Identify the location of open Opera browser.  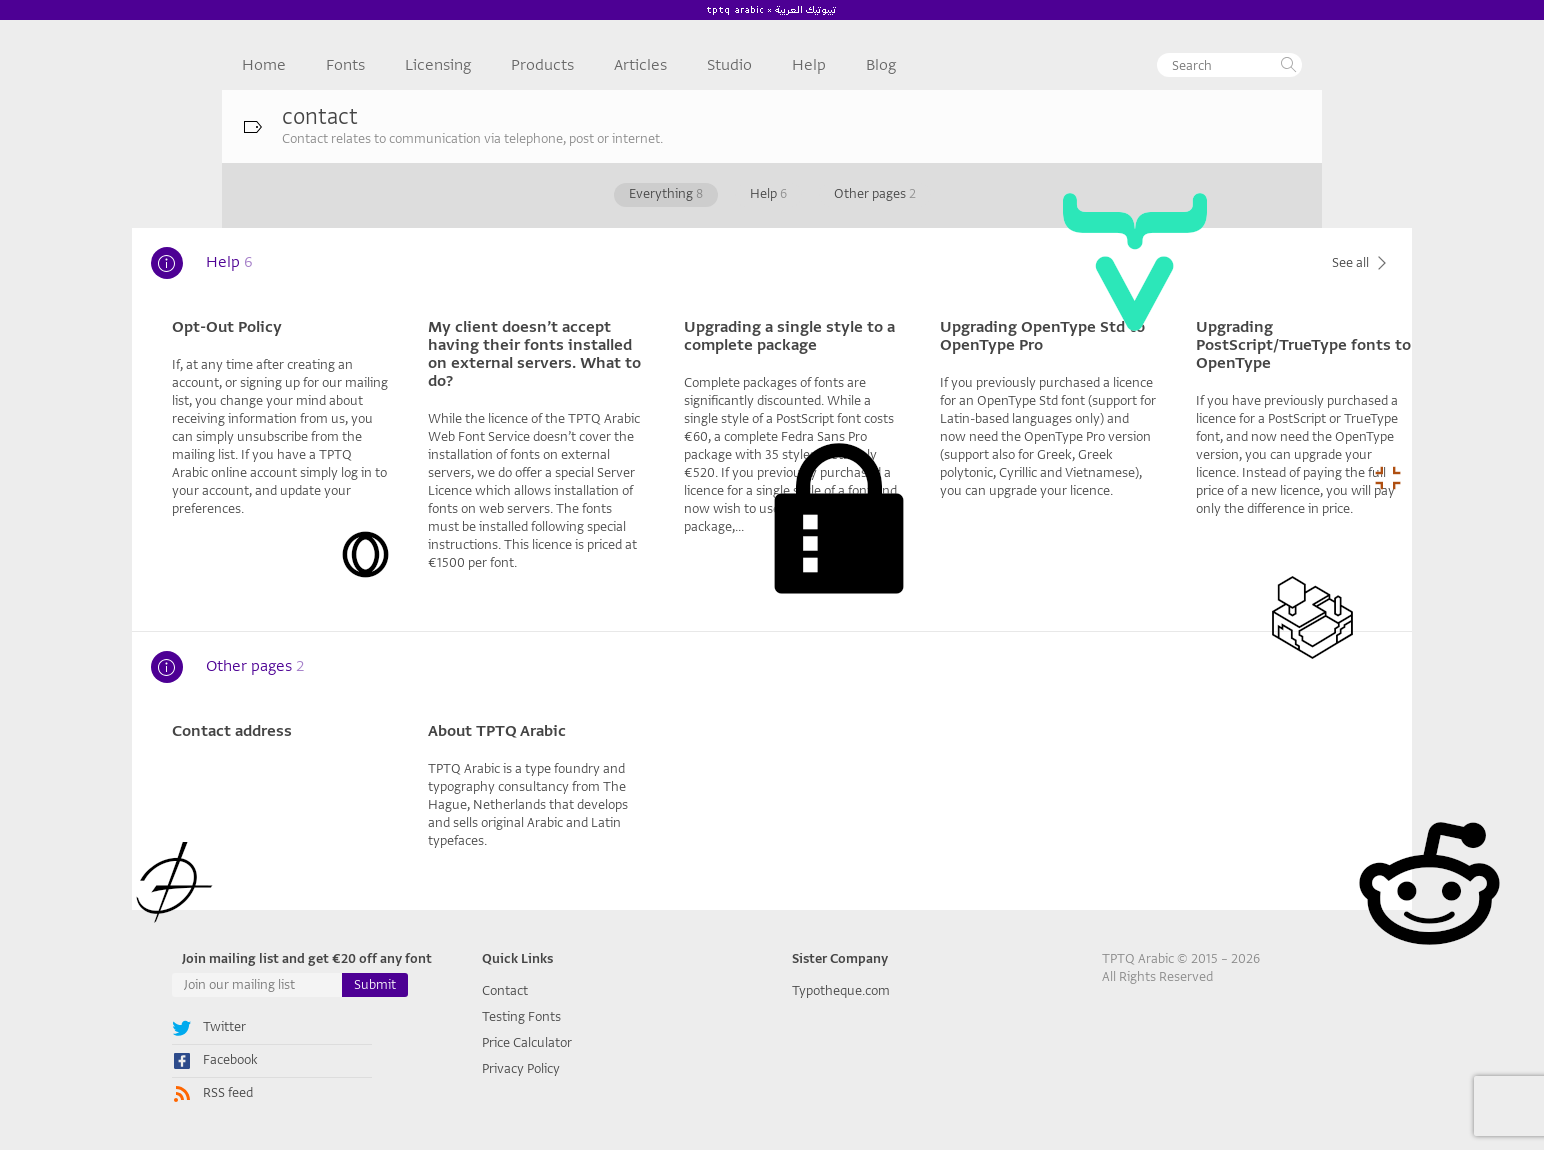
(365, 554).